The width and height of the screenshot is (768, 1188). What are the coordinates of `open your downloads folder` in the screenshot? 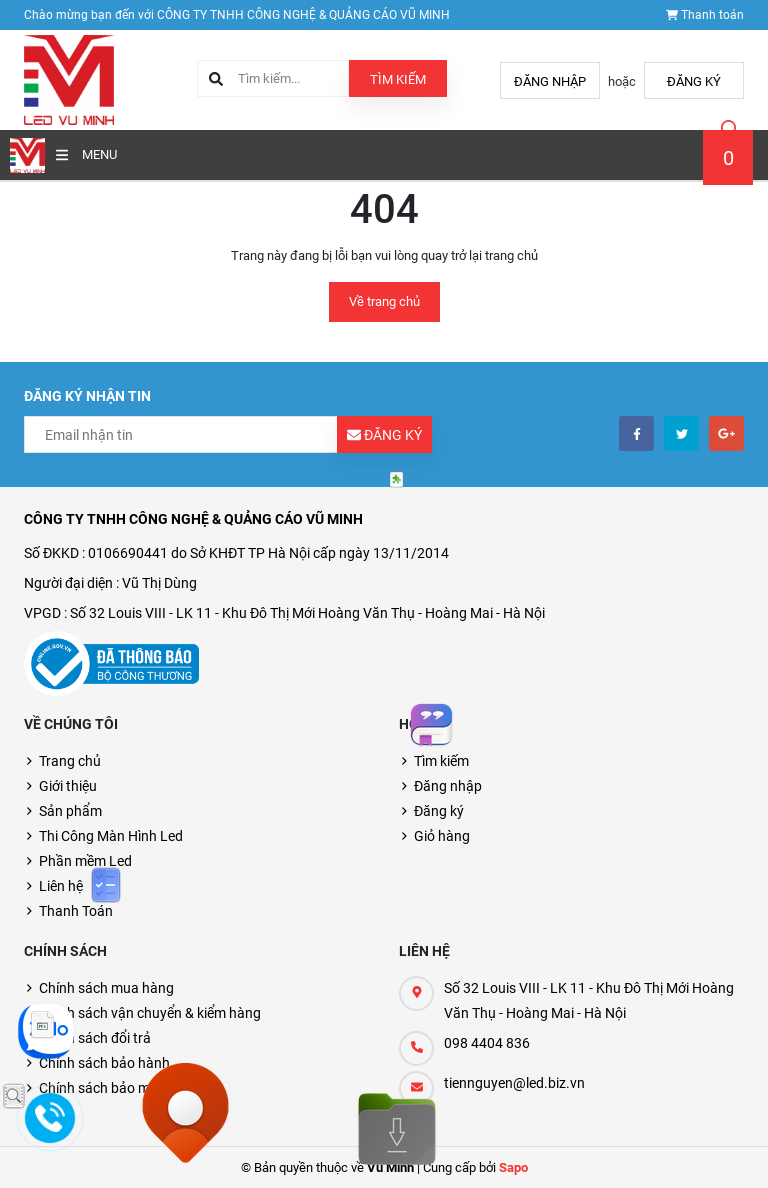 It's located at (397, 1129).